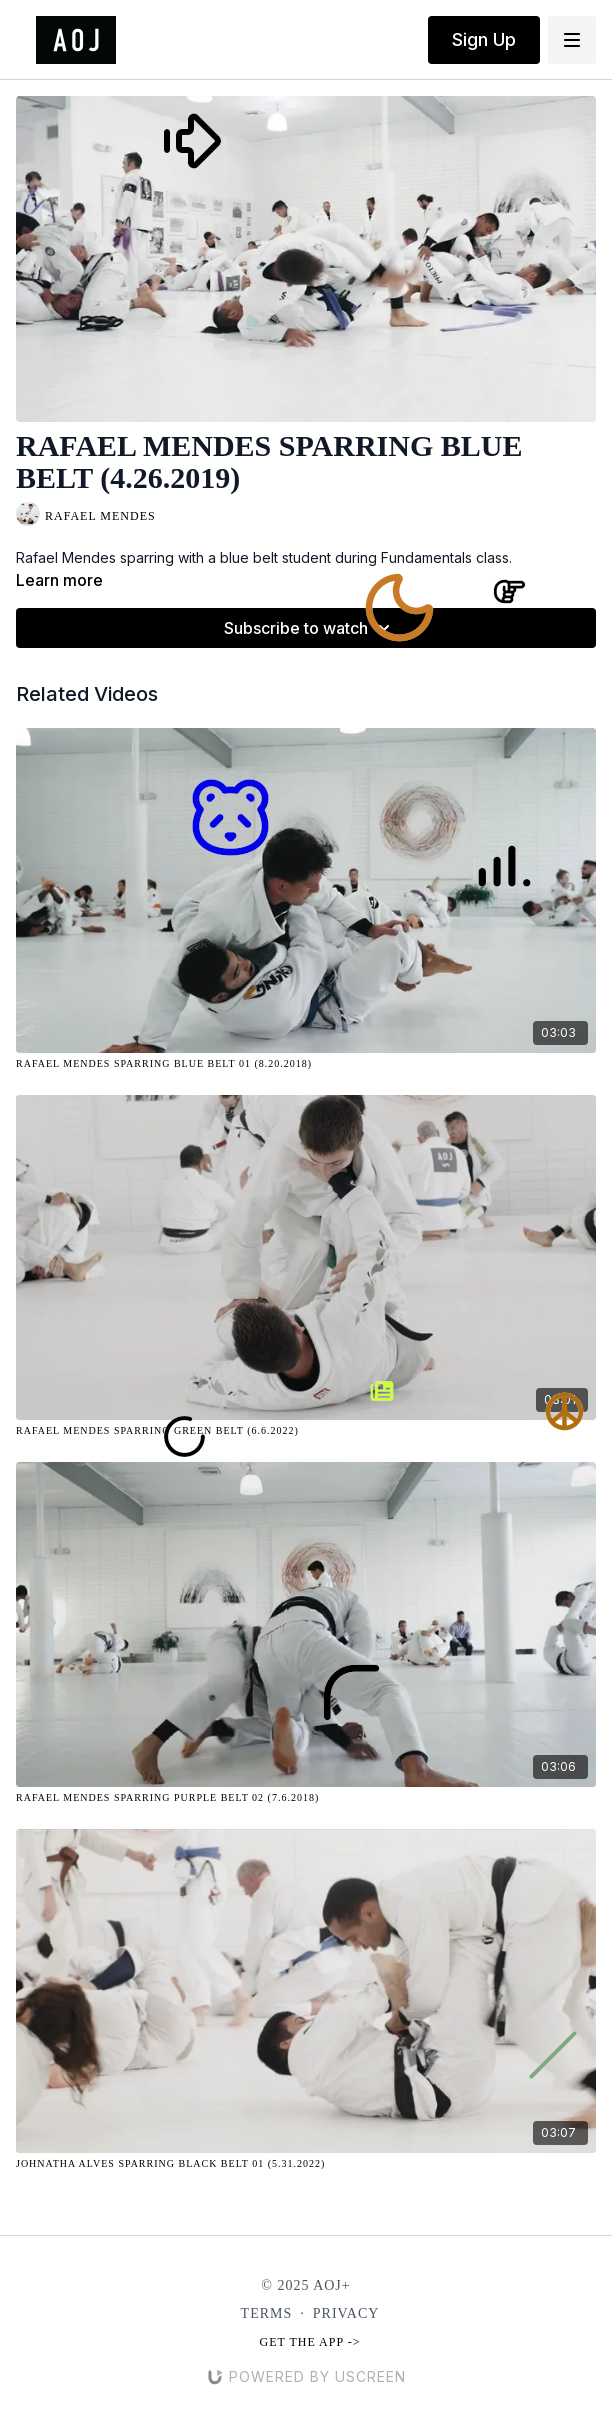 This screenshot has width=612, height=2434. Describe the element at coordinates (399, 607) in the screenshot. I see `toggle dark mode or night theme` at that location.